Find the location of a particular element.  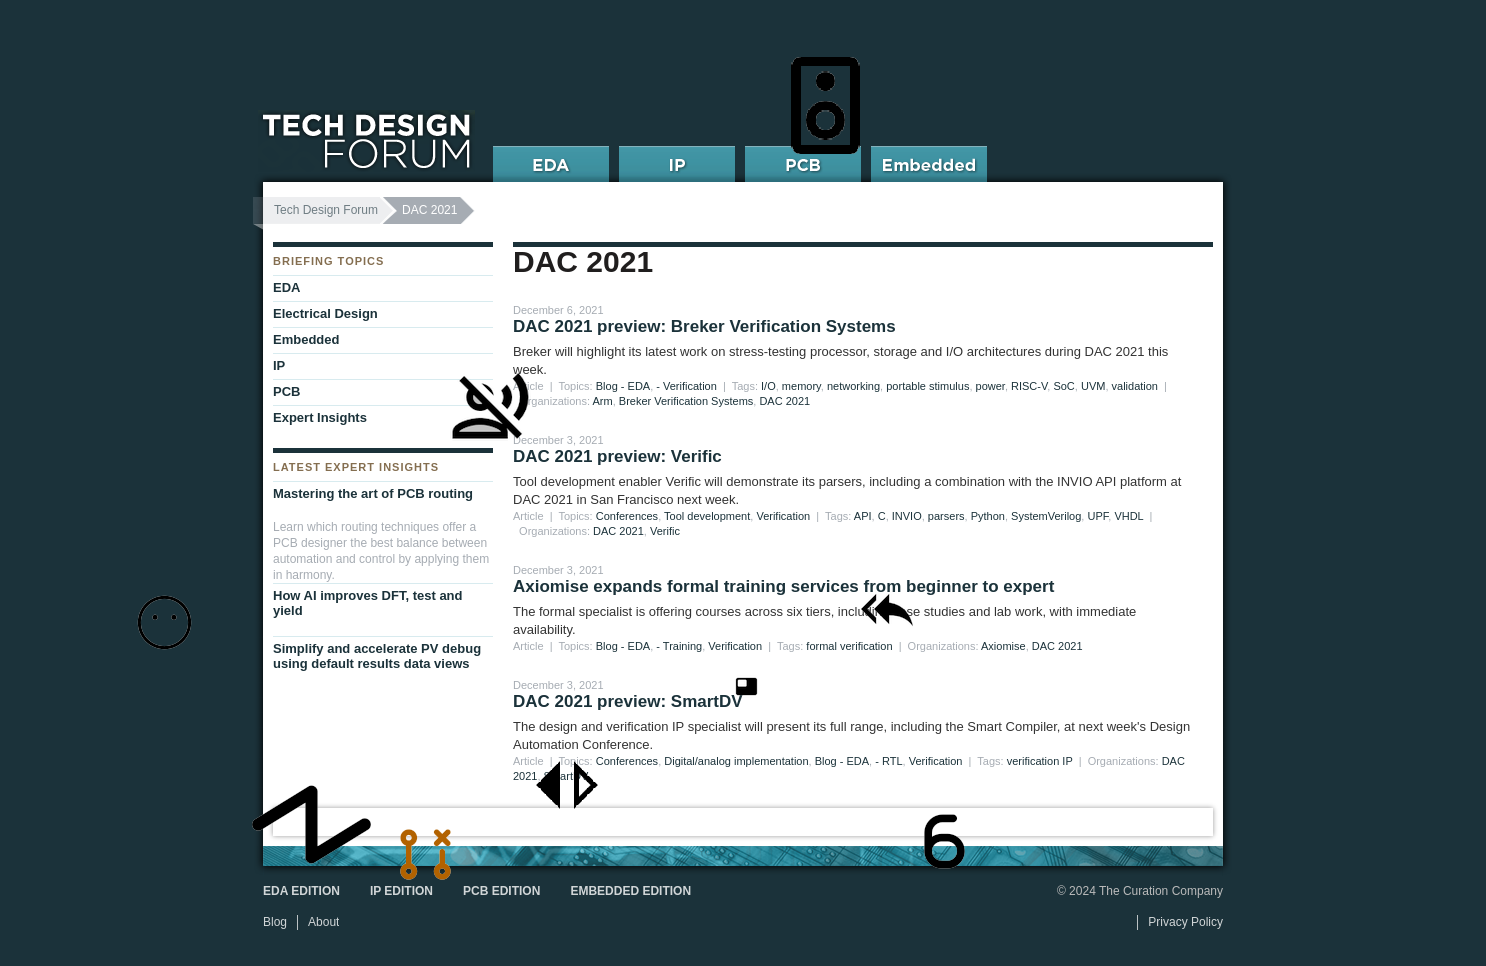

a closed or rejected pull request is located at coordinates (425, 854).